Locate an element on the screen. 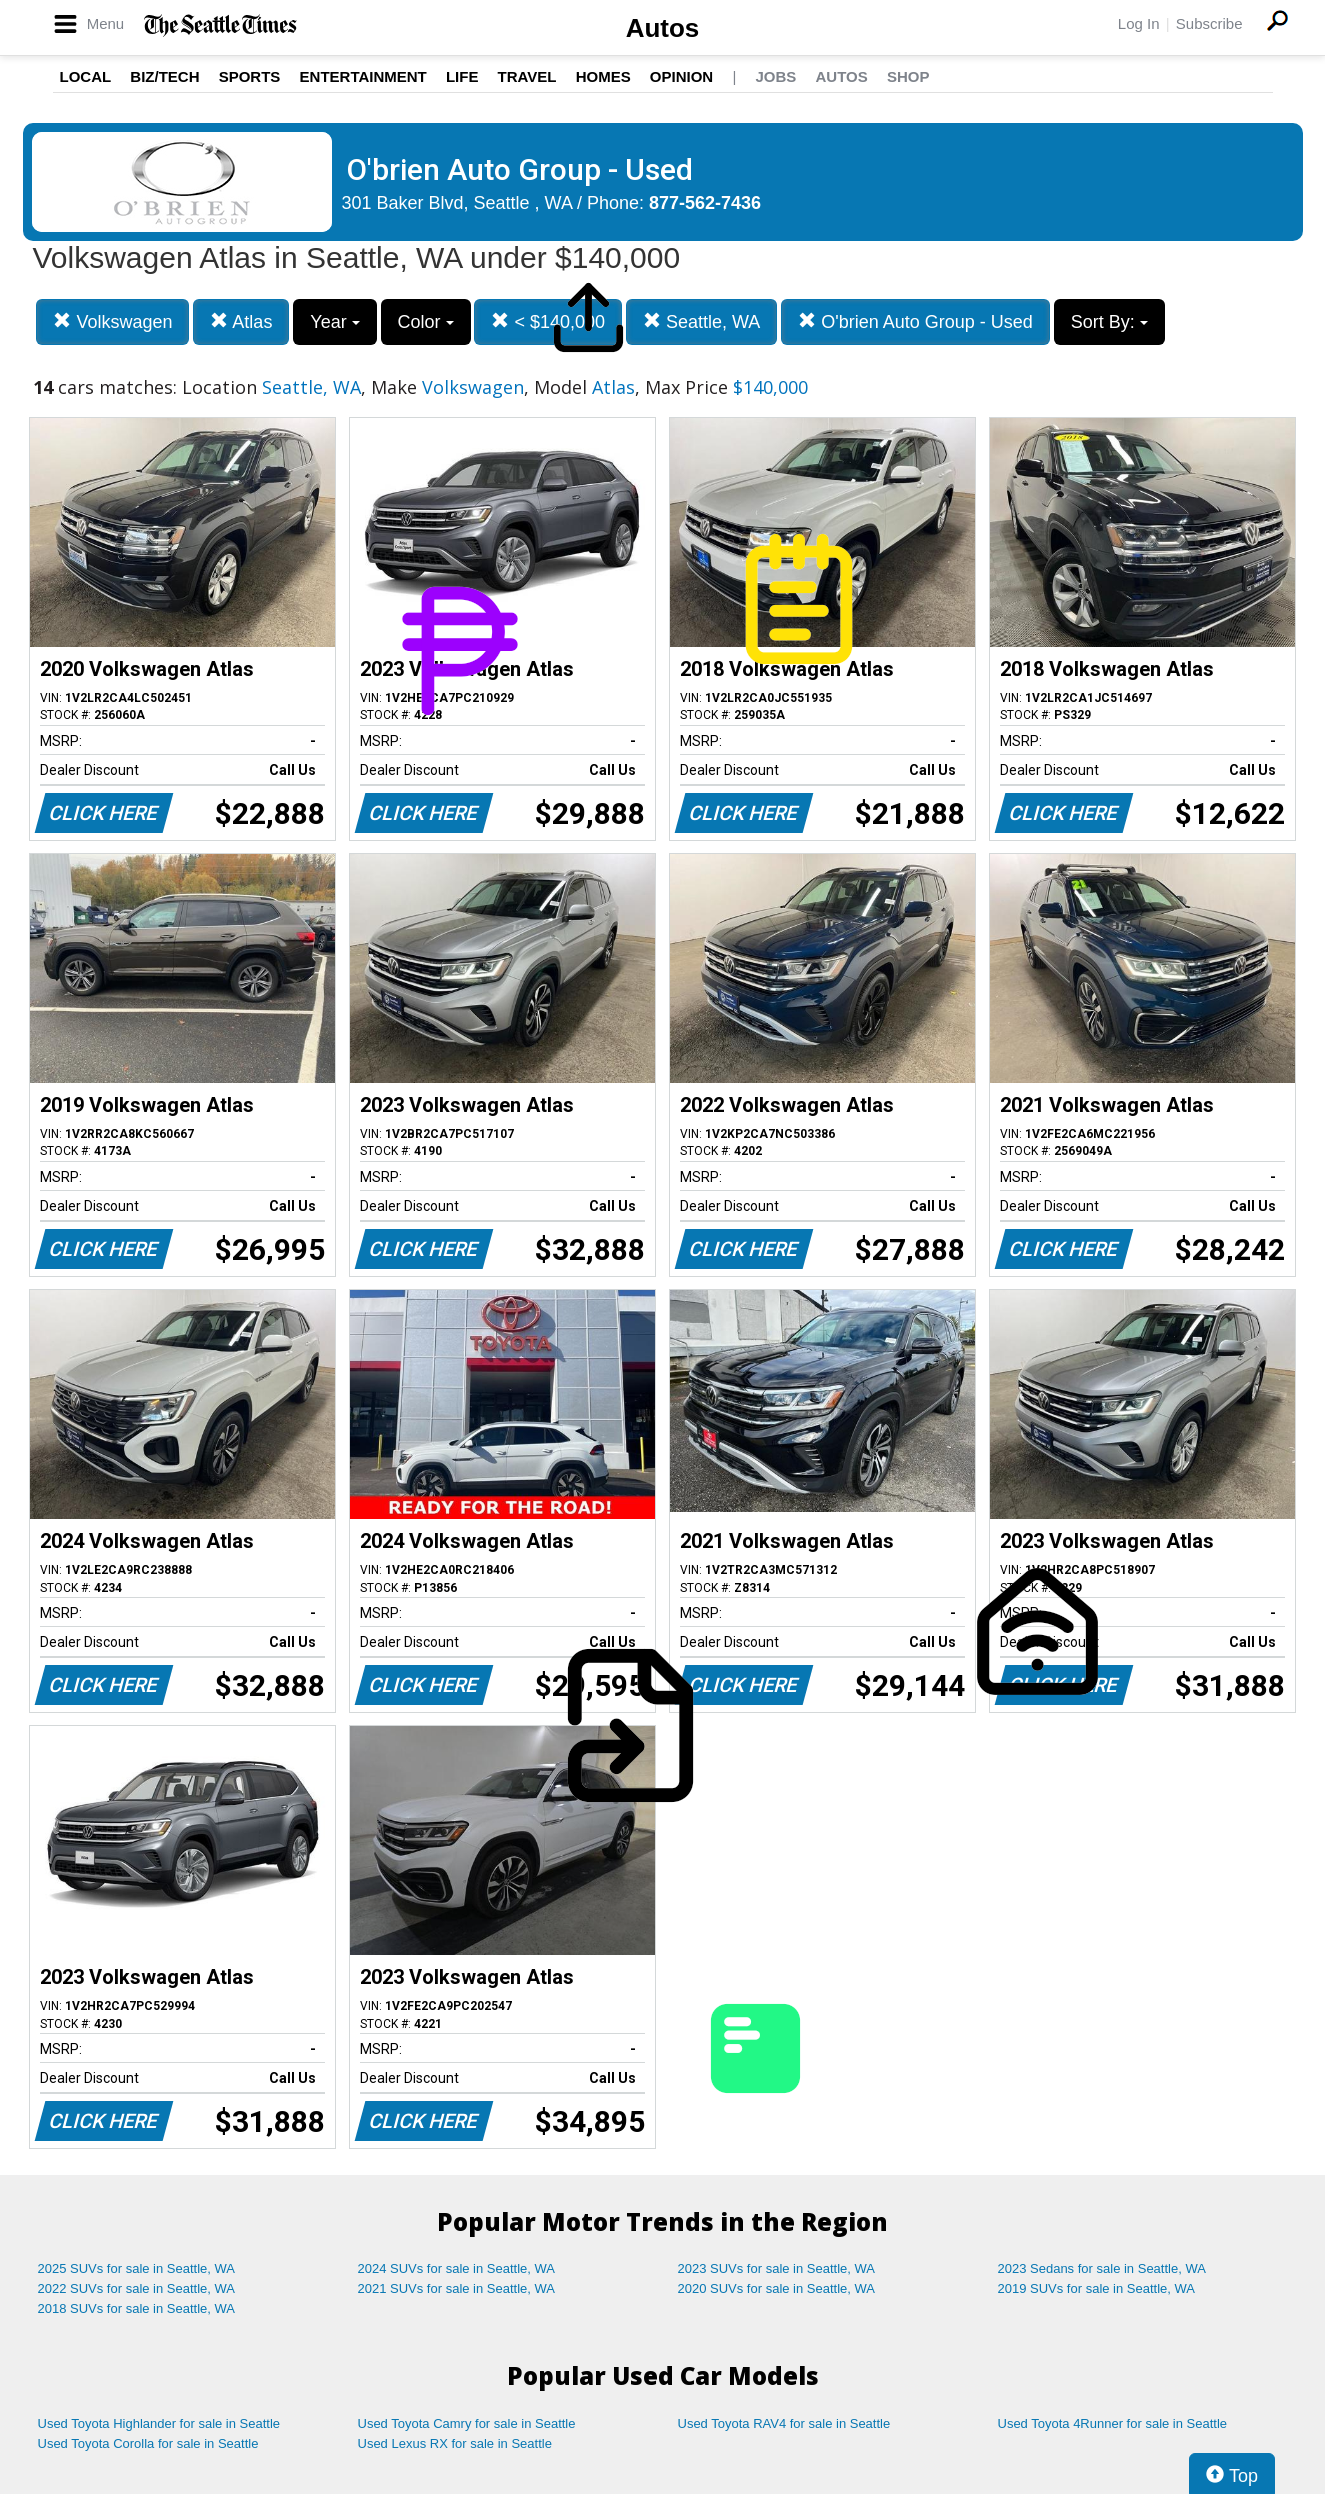 Image resolution: width=1325 pixels, height=2494 pixels. upload a file from your device is located at coordinates (588, 317).